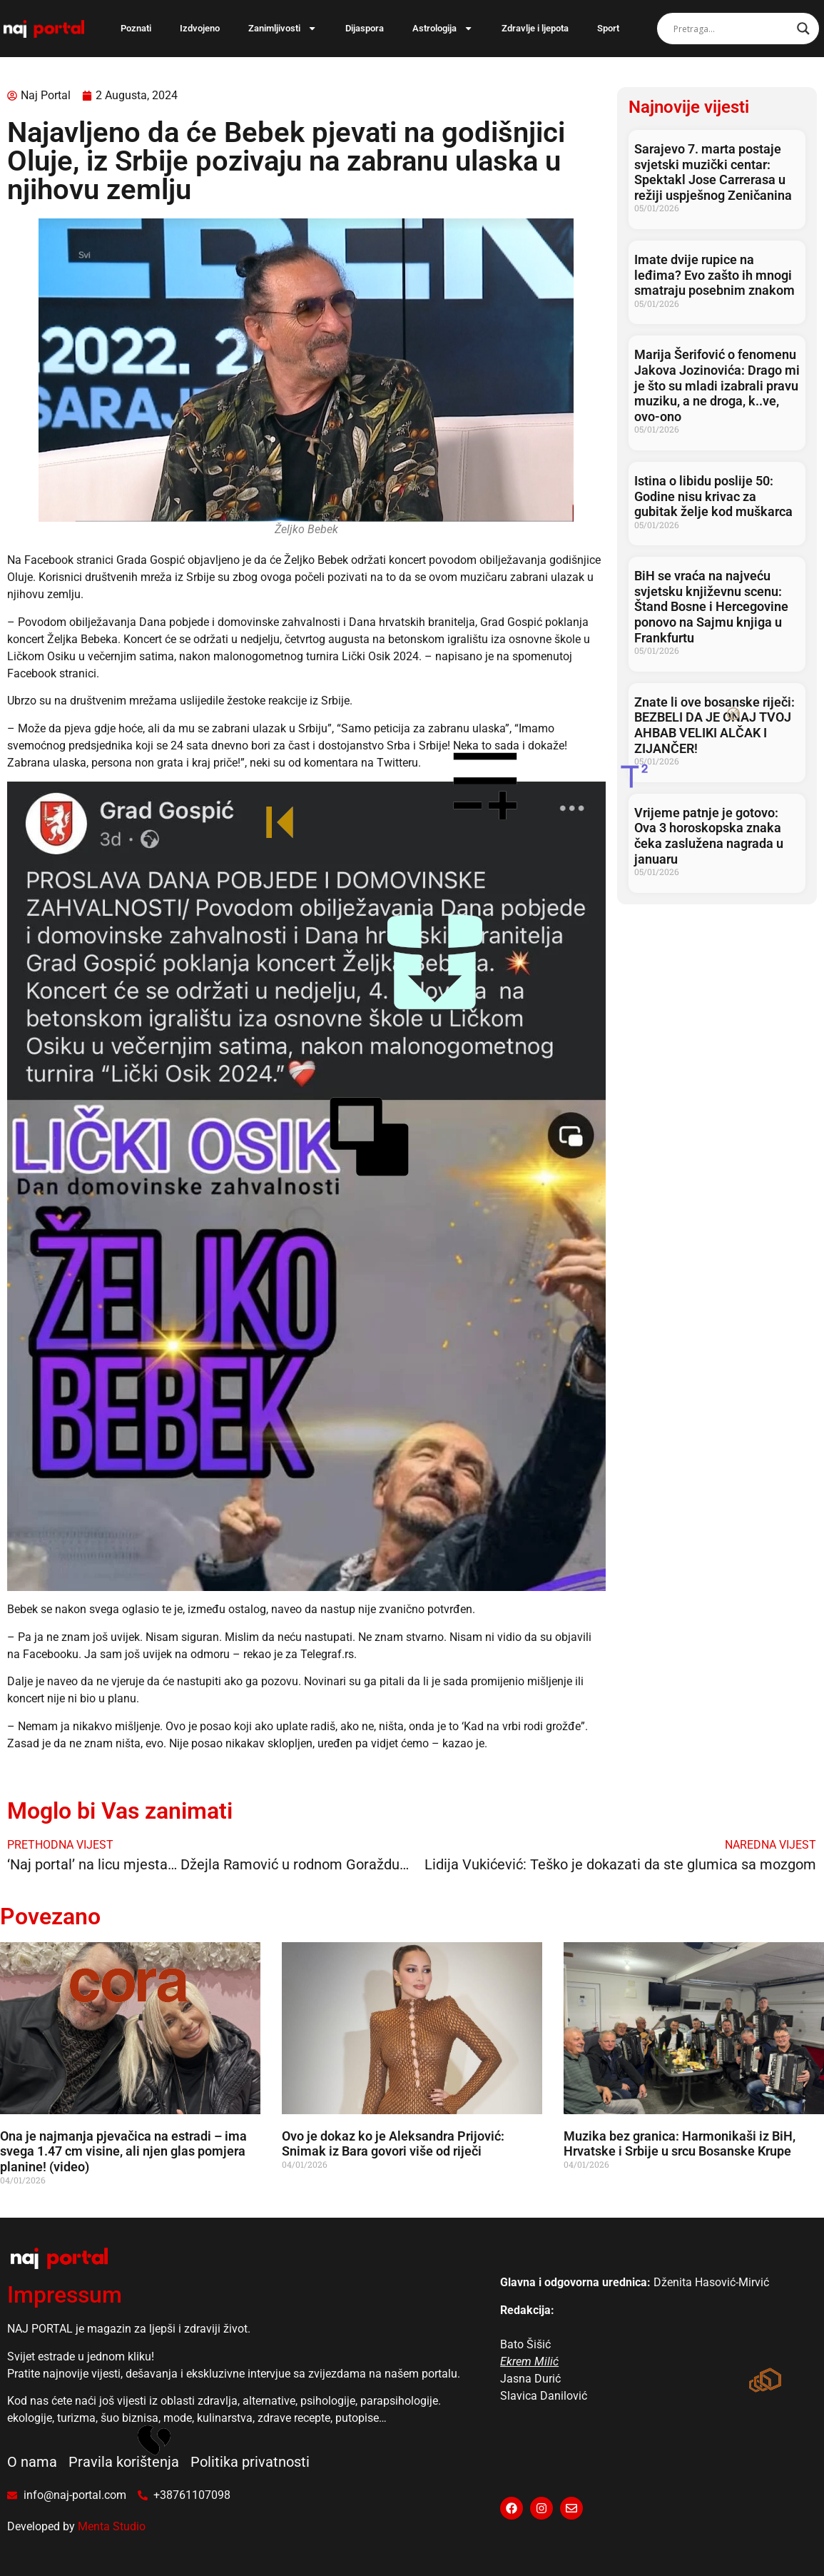 The width and height of the screenshot is (824, 2576). Describe the element at coordinates (154, 2440) in the screenshot. I see `visit the Soriana website or app` at that location.